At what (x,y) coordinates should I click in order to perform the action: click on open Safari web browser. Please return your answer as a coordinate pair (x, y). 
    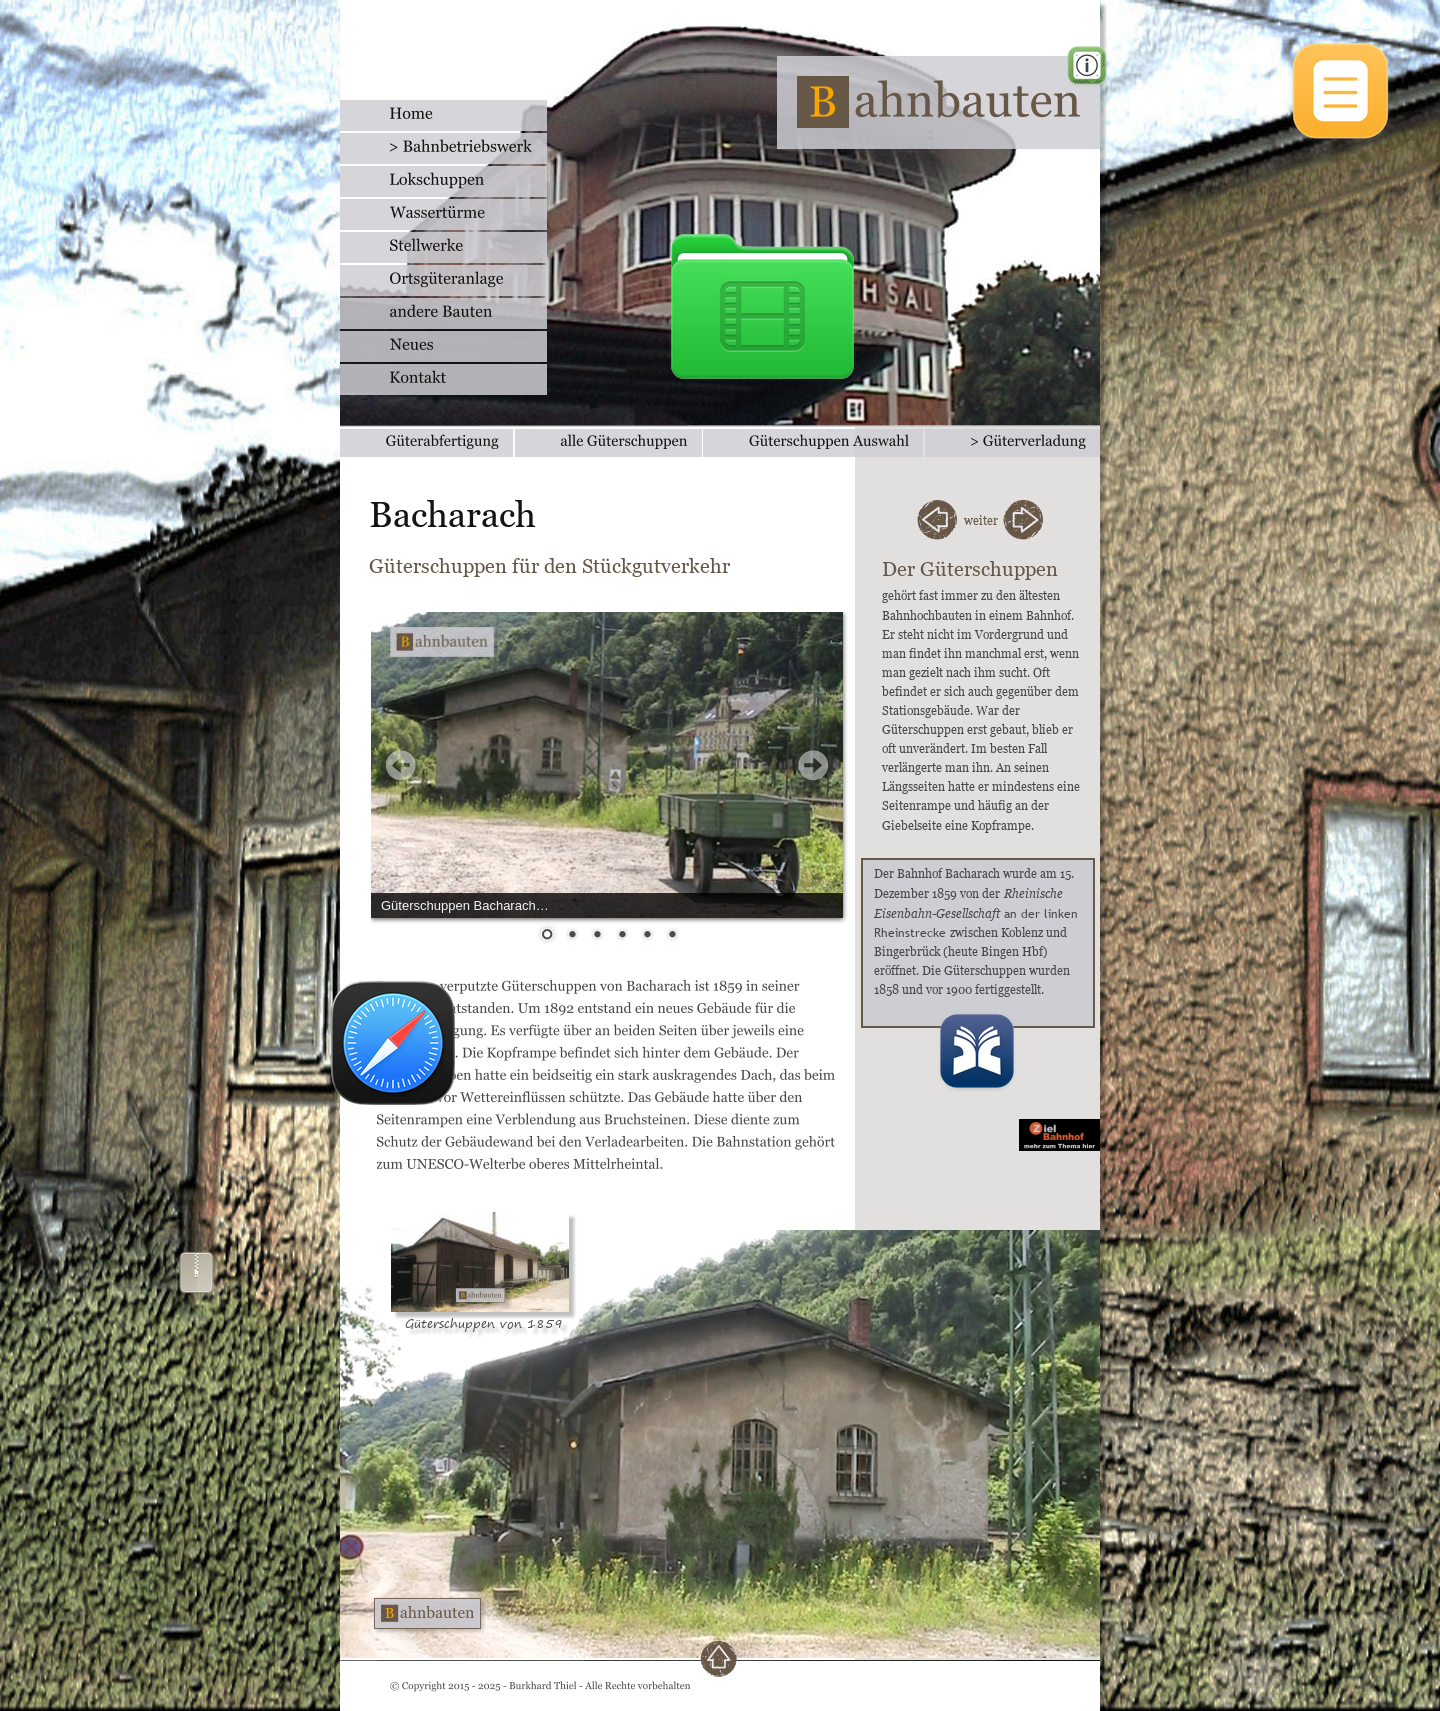
    Looking at the image, I should click on (393, 1043).